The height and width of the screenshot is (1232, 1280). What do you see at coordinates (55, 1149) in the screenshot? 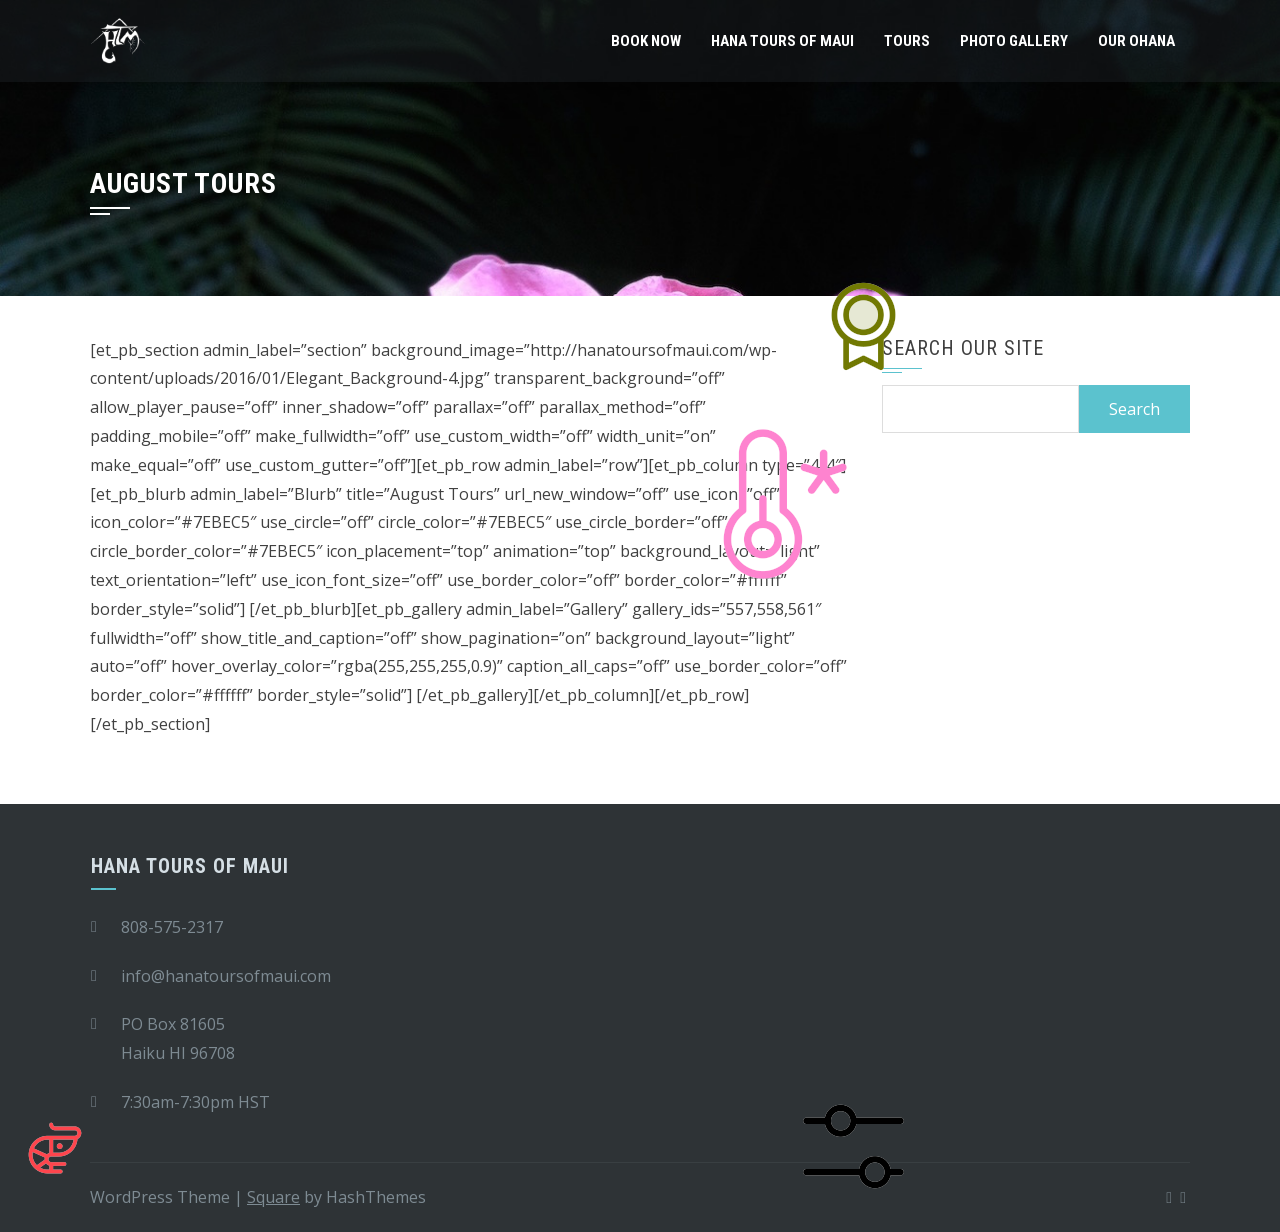
I see `indicates seafood or shellfish menu category` at bounding box center [55, 1149].